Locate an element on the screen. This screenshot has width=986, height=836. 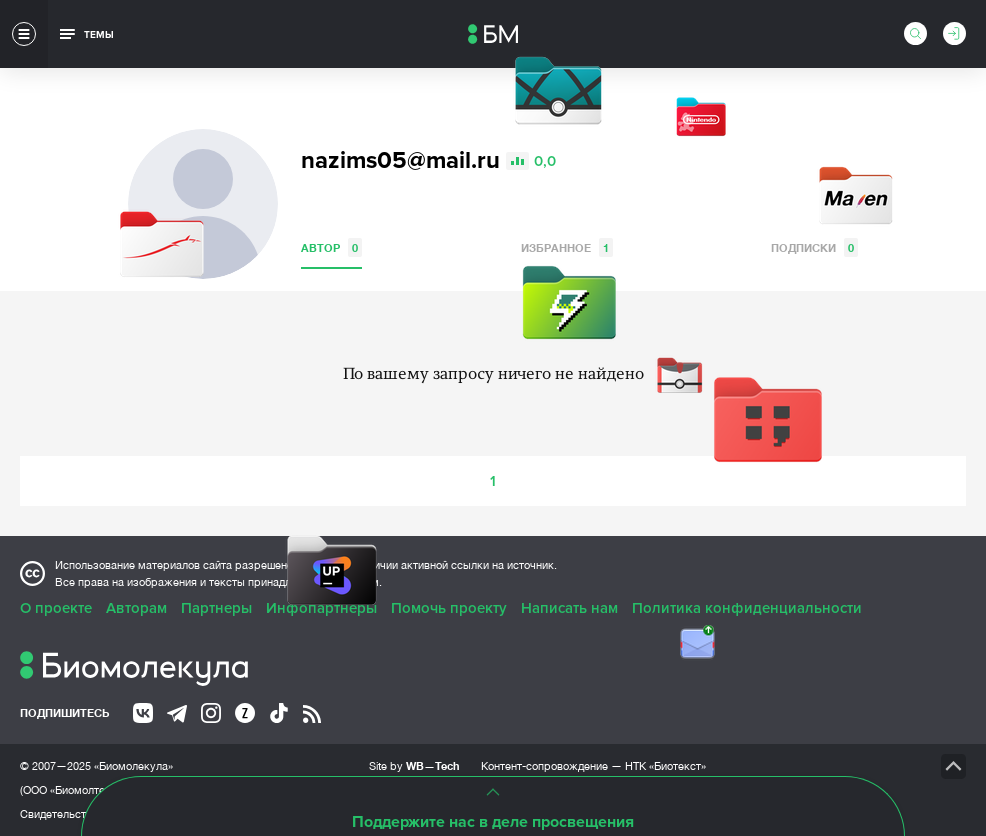
open your GameJolt games folder is located at coordinates (569, 305).